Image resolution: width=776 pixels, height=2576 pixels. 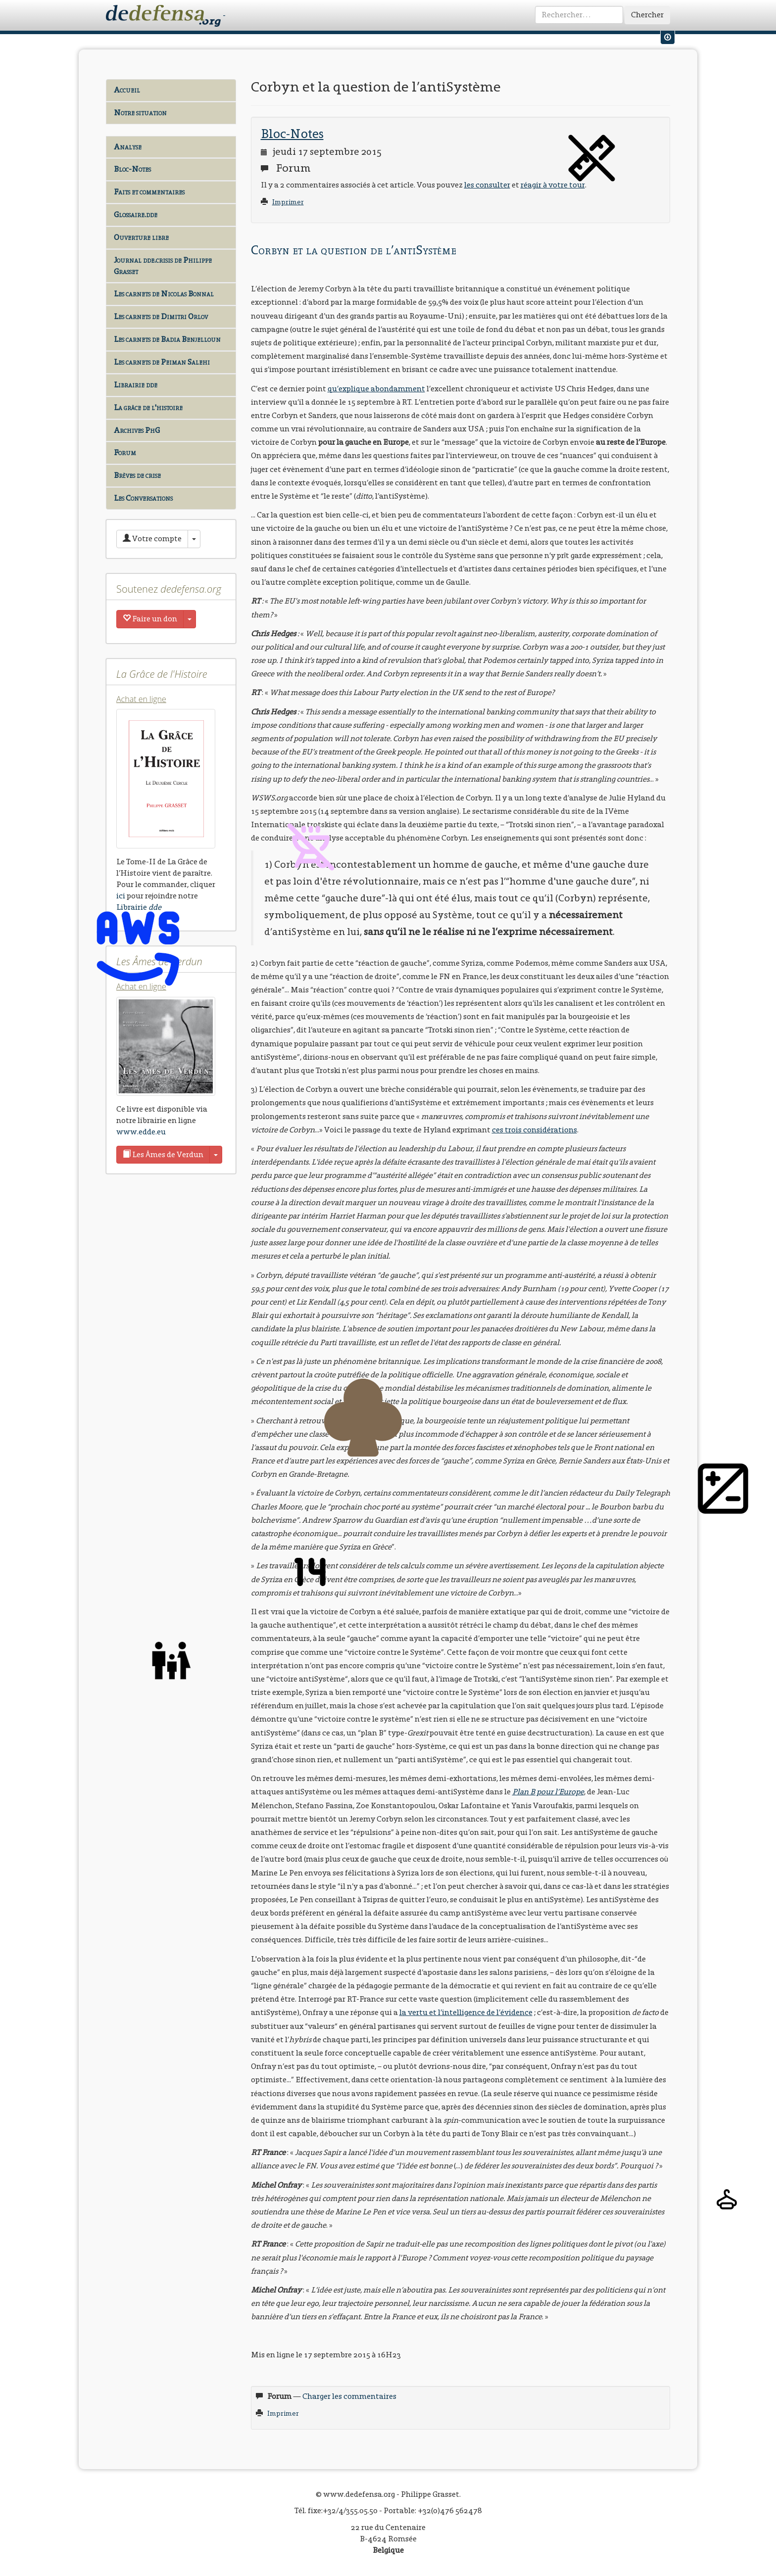 I want to click on indicates item number 14 in a list or sequence, so click(x=308, y=1572).